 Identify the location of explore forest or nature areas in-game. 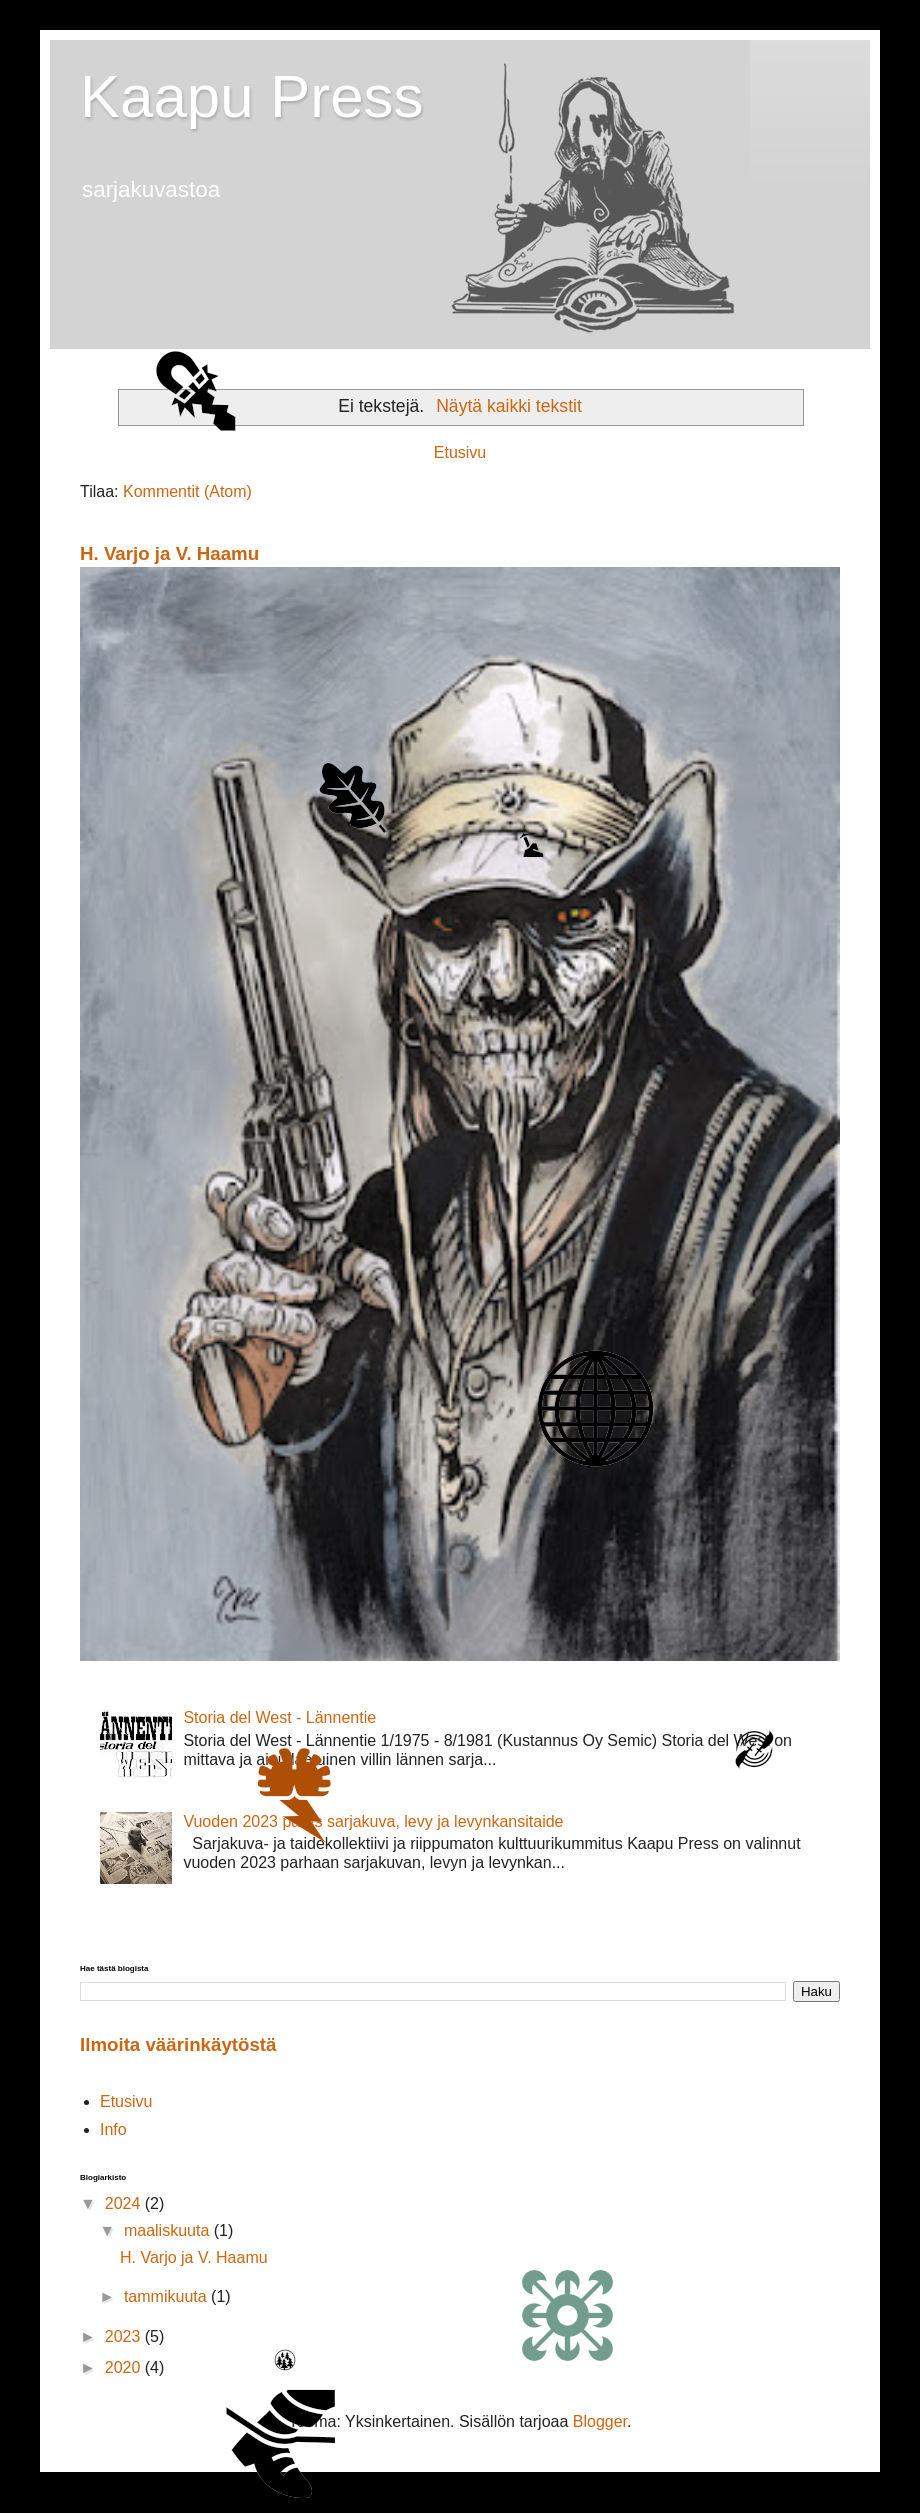
(285, 2360).